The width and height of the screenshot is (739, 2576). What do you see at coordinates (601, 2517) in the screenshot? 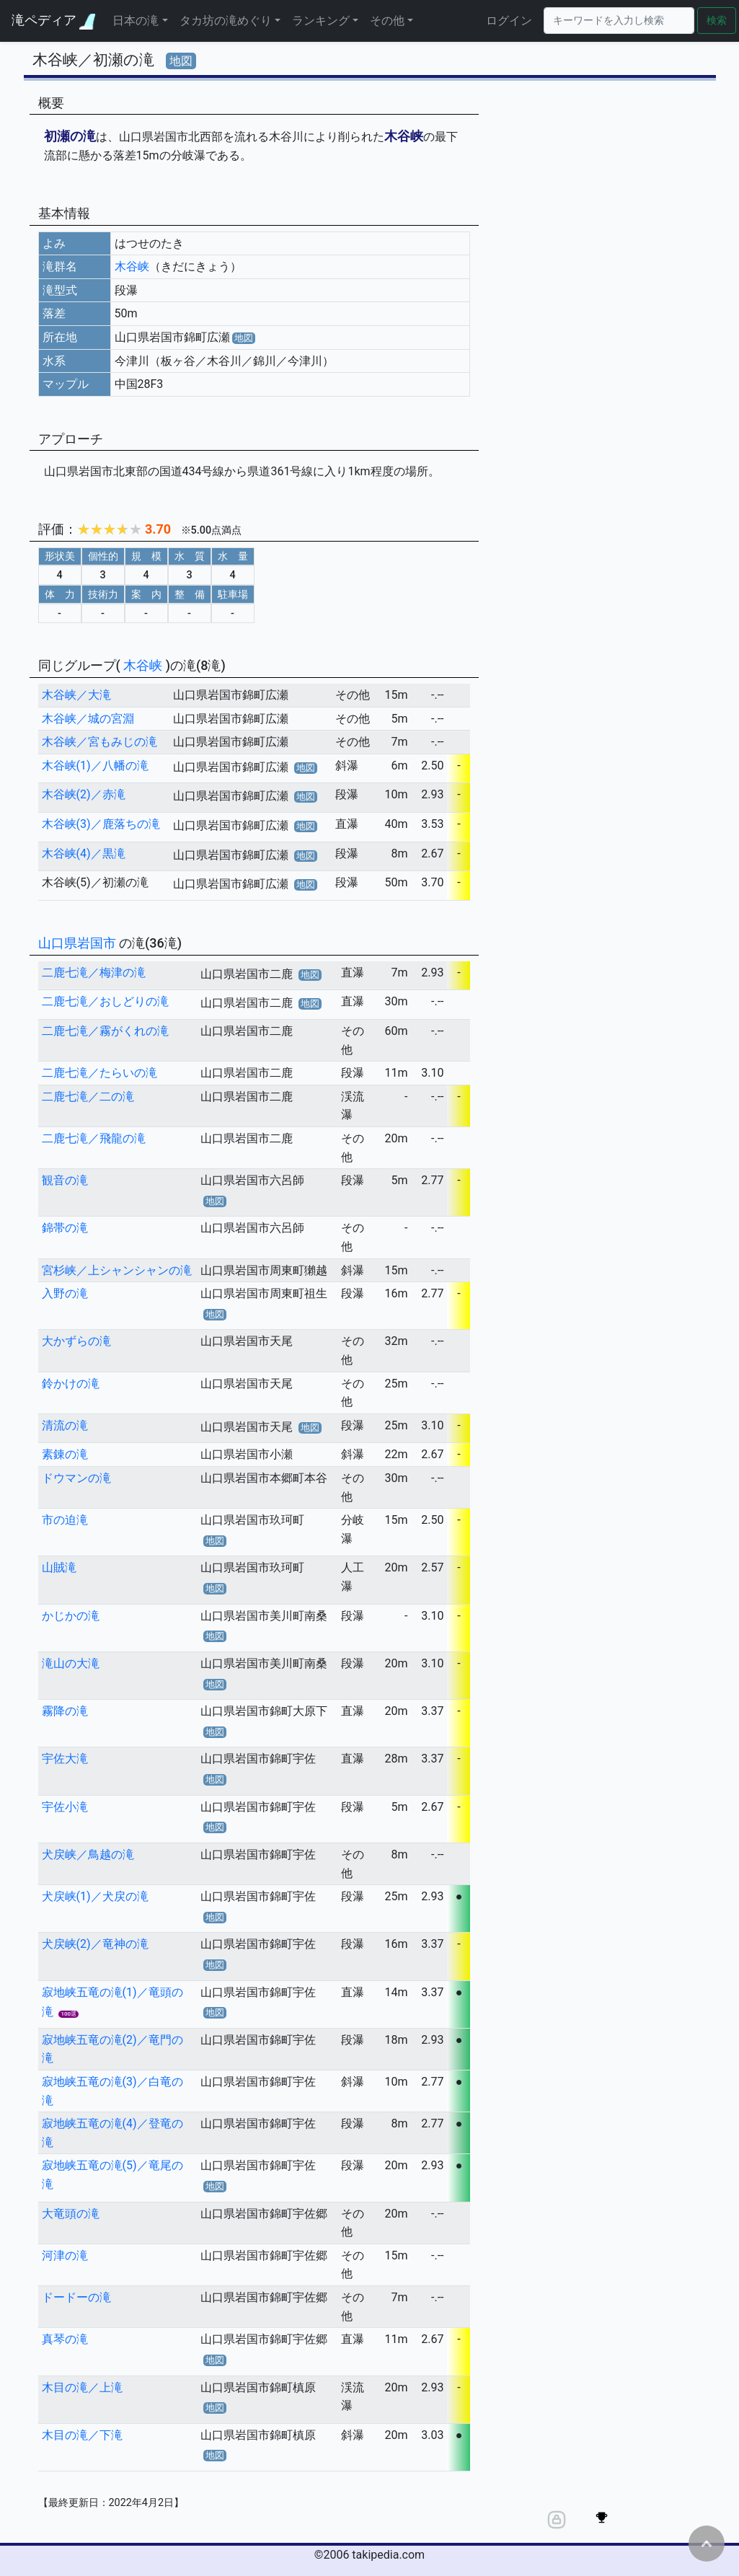
I see `view achievements or awards` at bounding box center [601, 2517].